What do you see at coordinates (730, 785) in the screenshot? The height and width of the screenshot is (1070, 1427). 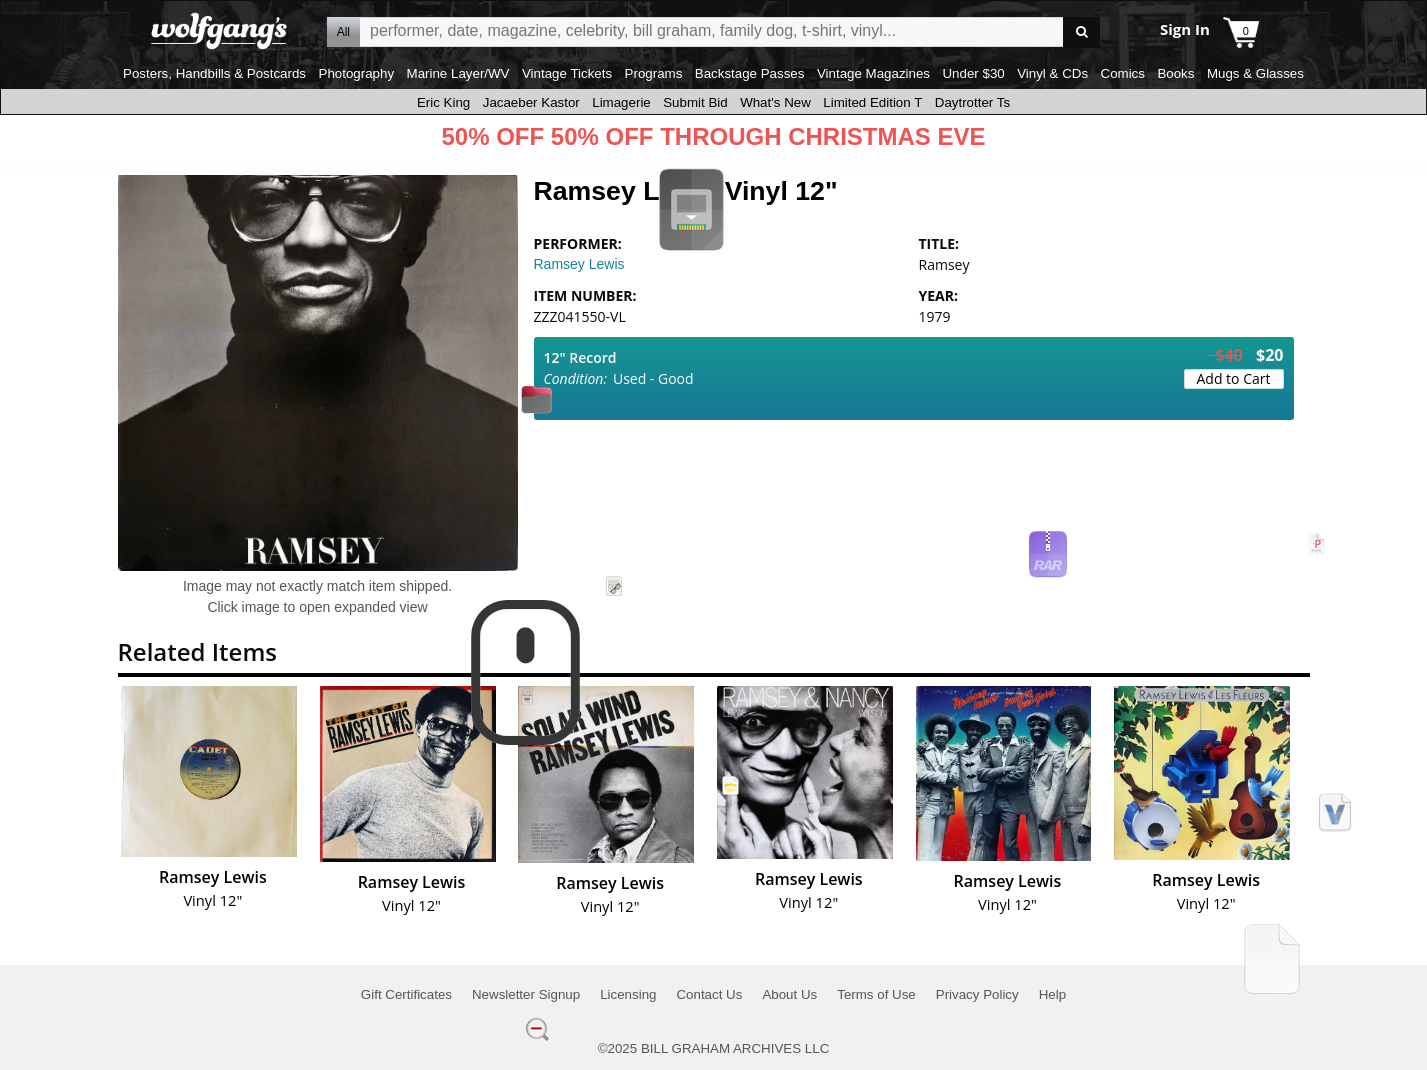 I see `nim programming language source file` at bounding box center [730, 785].